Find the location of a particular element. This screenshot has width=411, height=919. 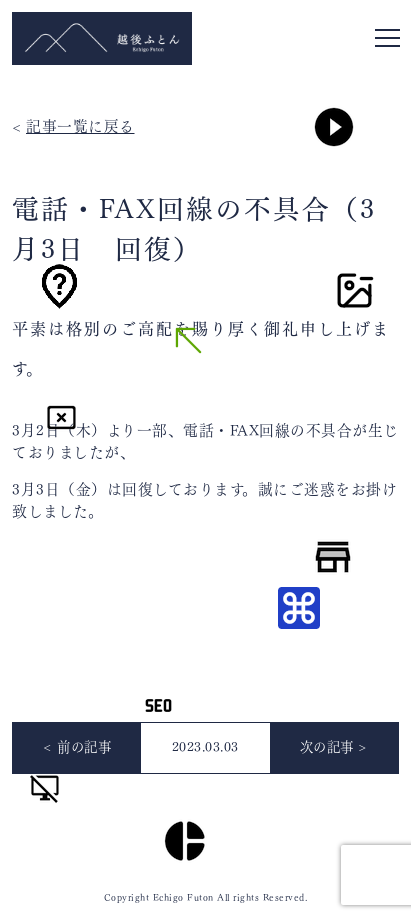

desktop access is currently disabled is located at coordinates (45, 788).